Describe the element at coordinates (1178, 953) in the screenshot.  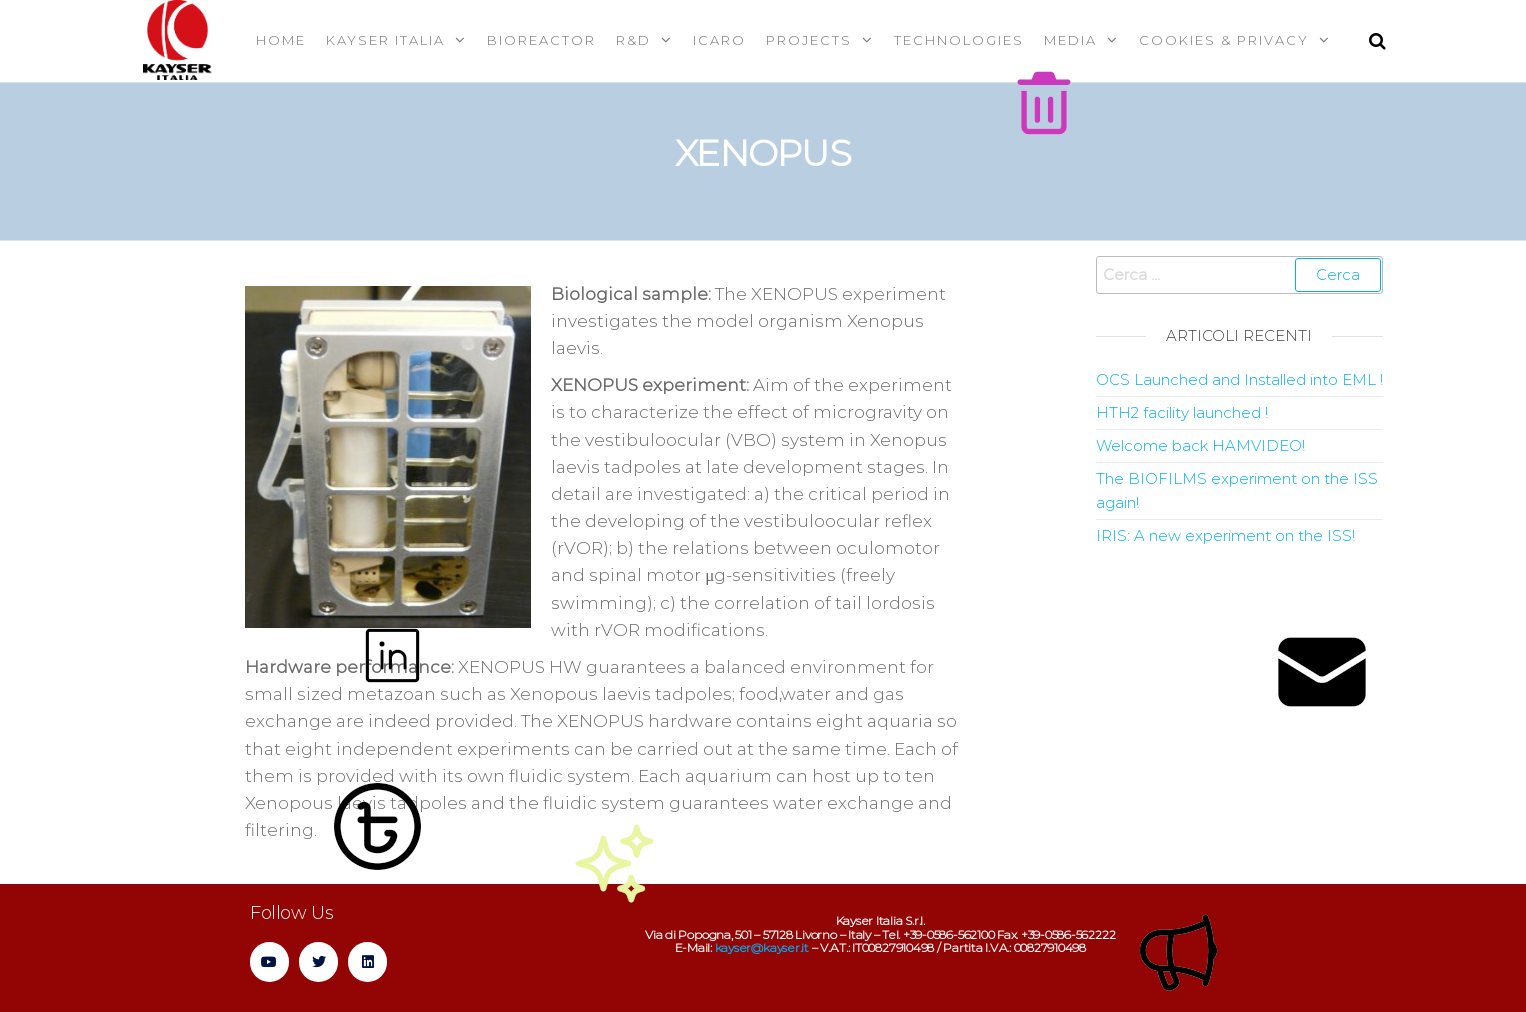
I see `view announcements or alerts` at that location.